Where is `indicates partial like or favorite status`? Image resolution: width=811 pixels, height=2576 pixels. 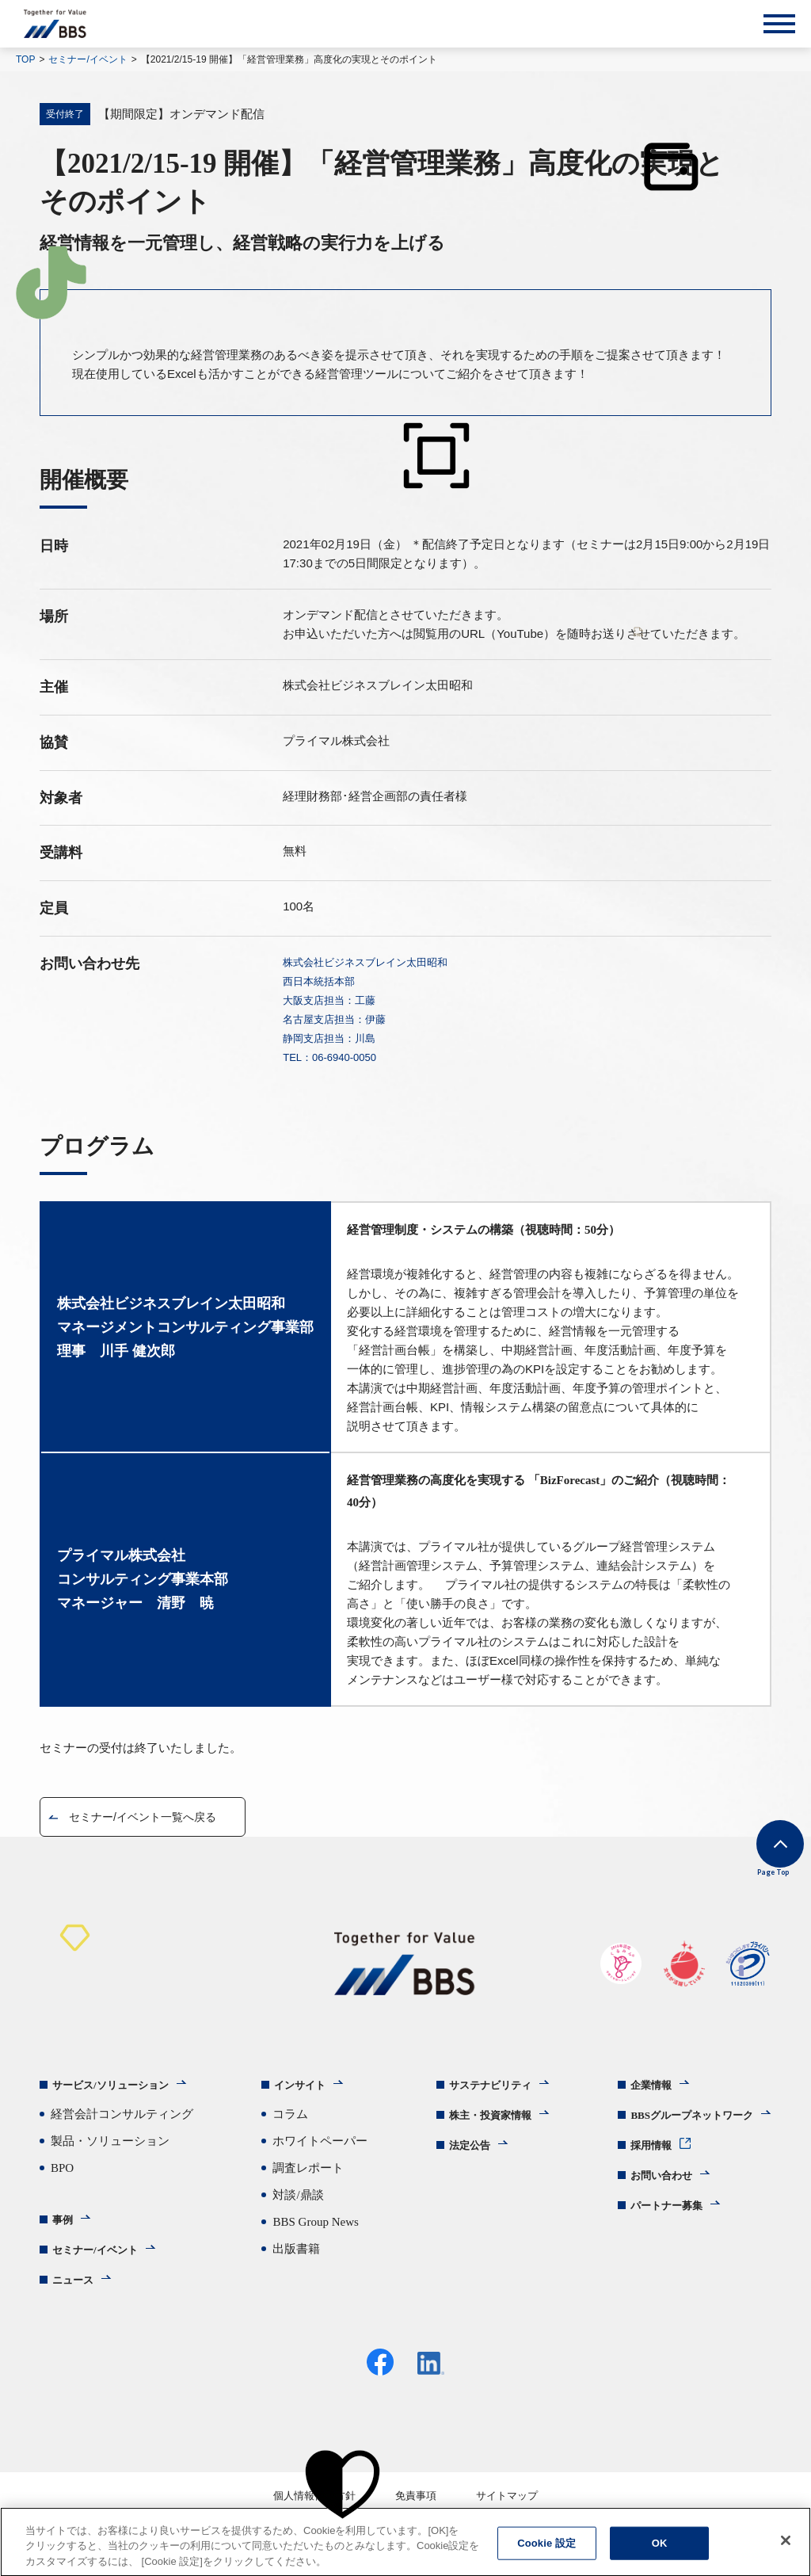
indicates partial like or favorite status is located at coordinates (342, 2484).